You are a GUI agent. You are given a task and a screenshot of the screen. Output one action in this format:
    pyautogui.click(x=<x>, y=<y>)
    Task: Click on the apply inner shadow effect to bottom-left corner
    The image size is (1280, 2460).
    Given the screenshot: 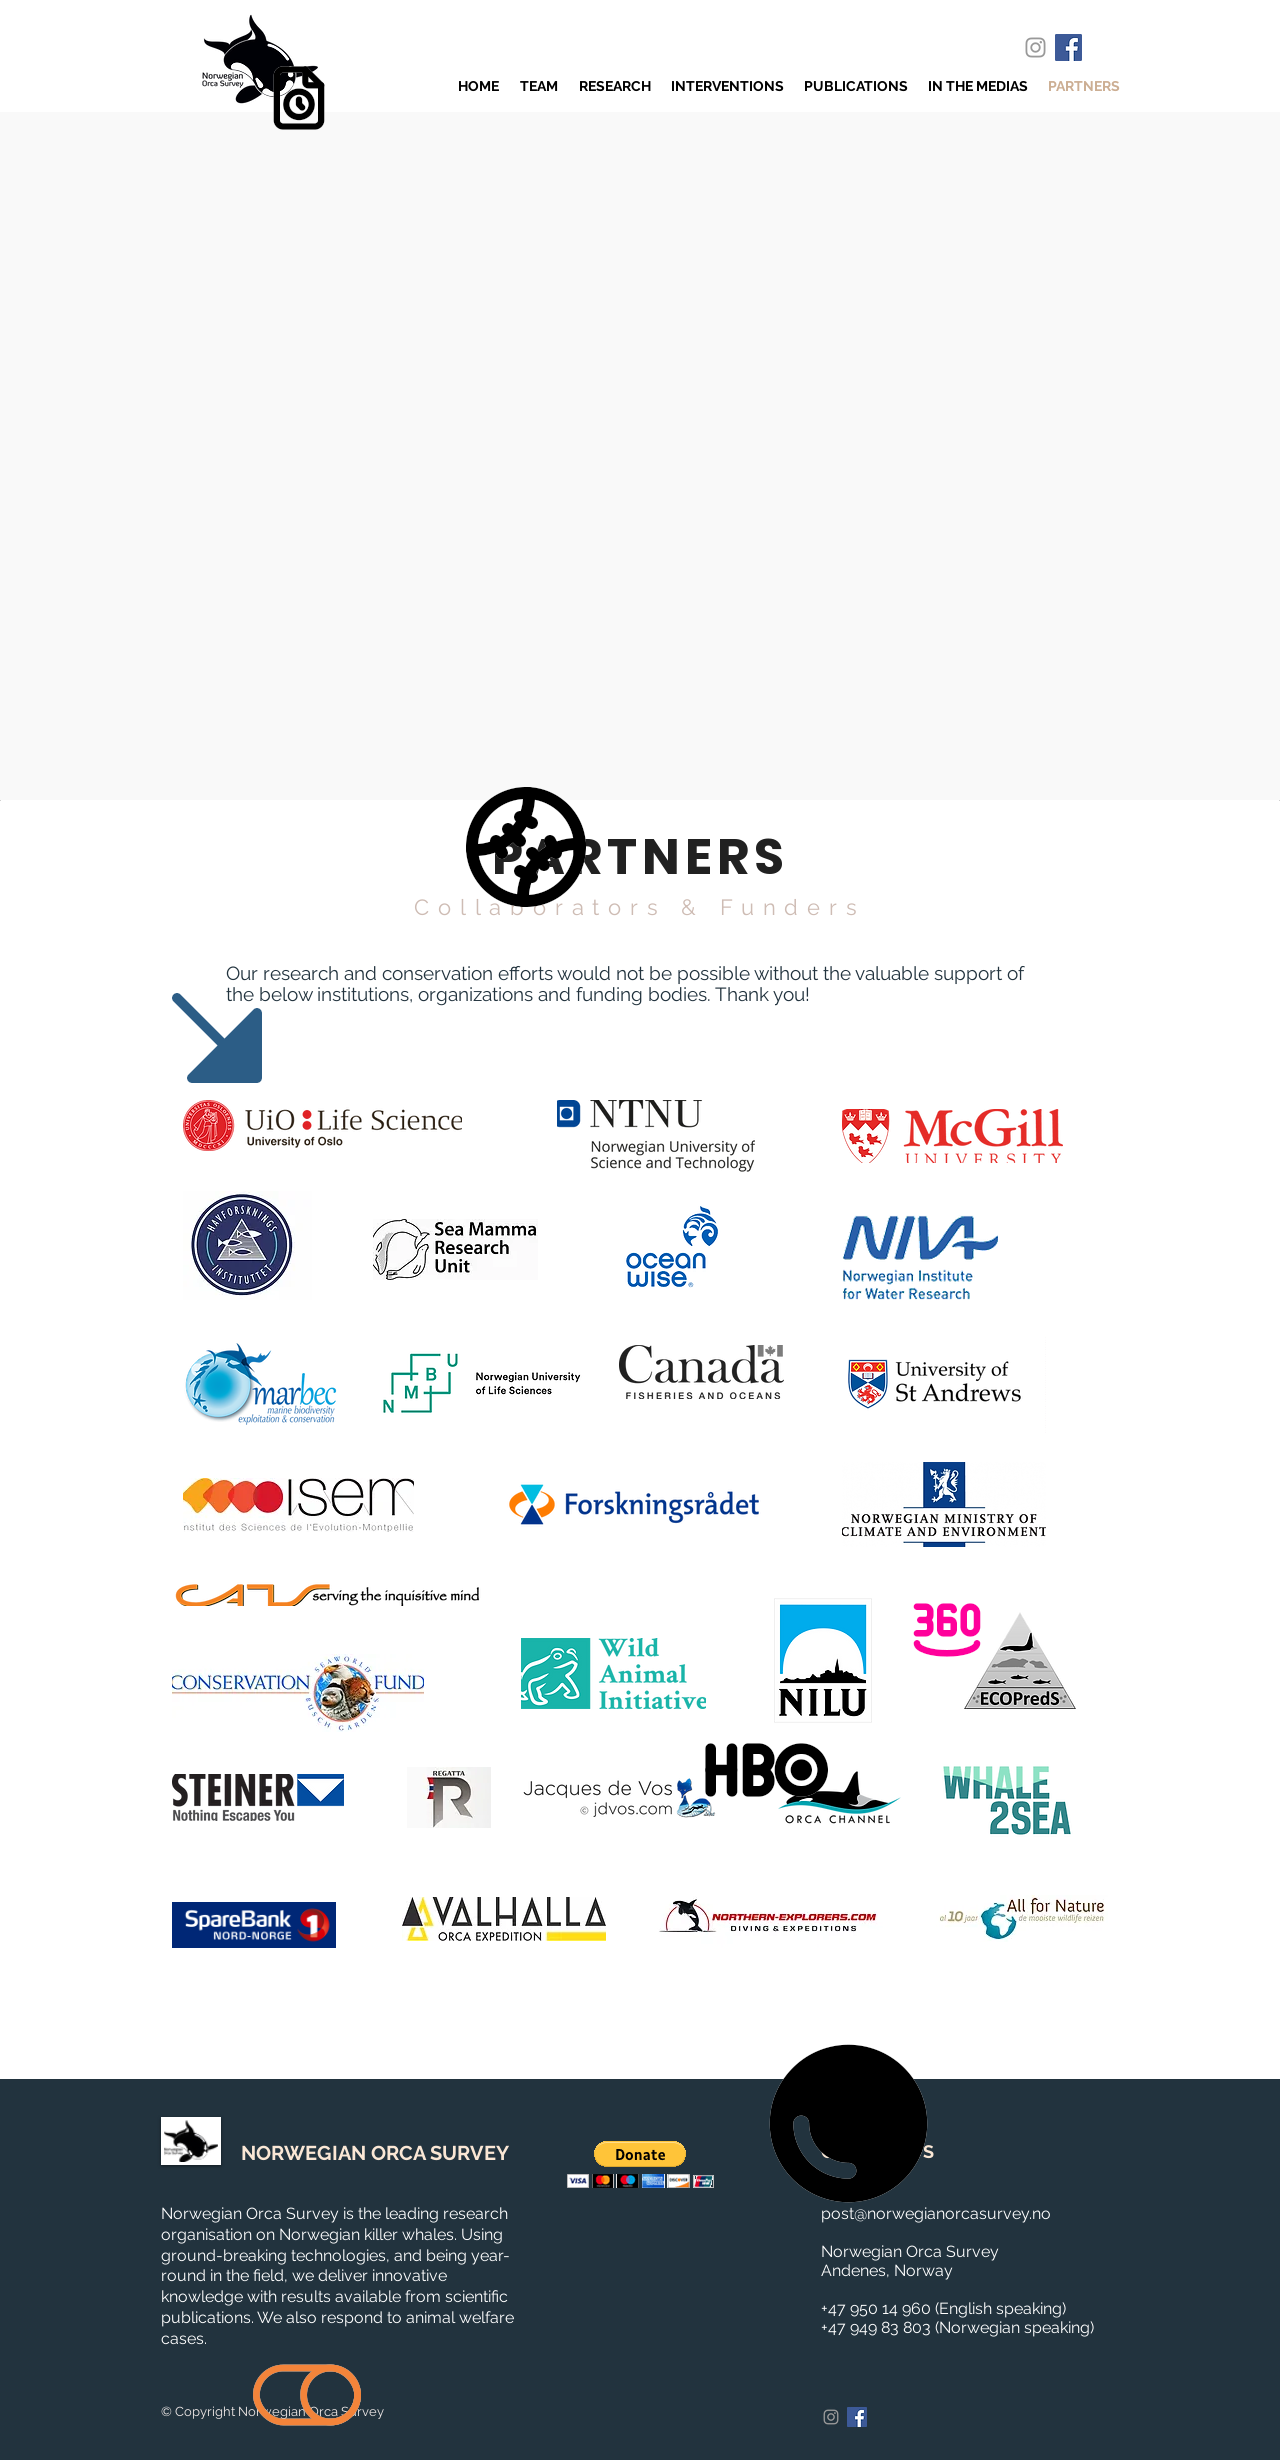 What is the action you would take?
    pyautogui.click(x=848, y=2123)
    